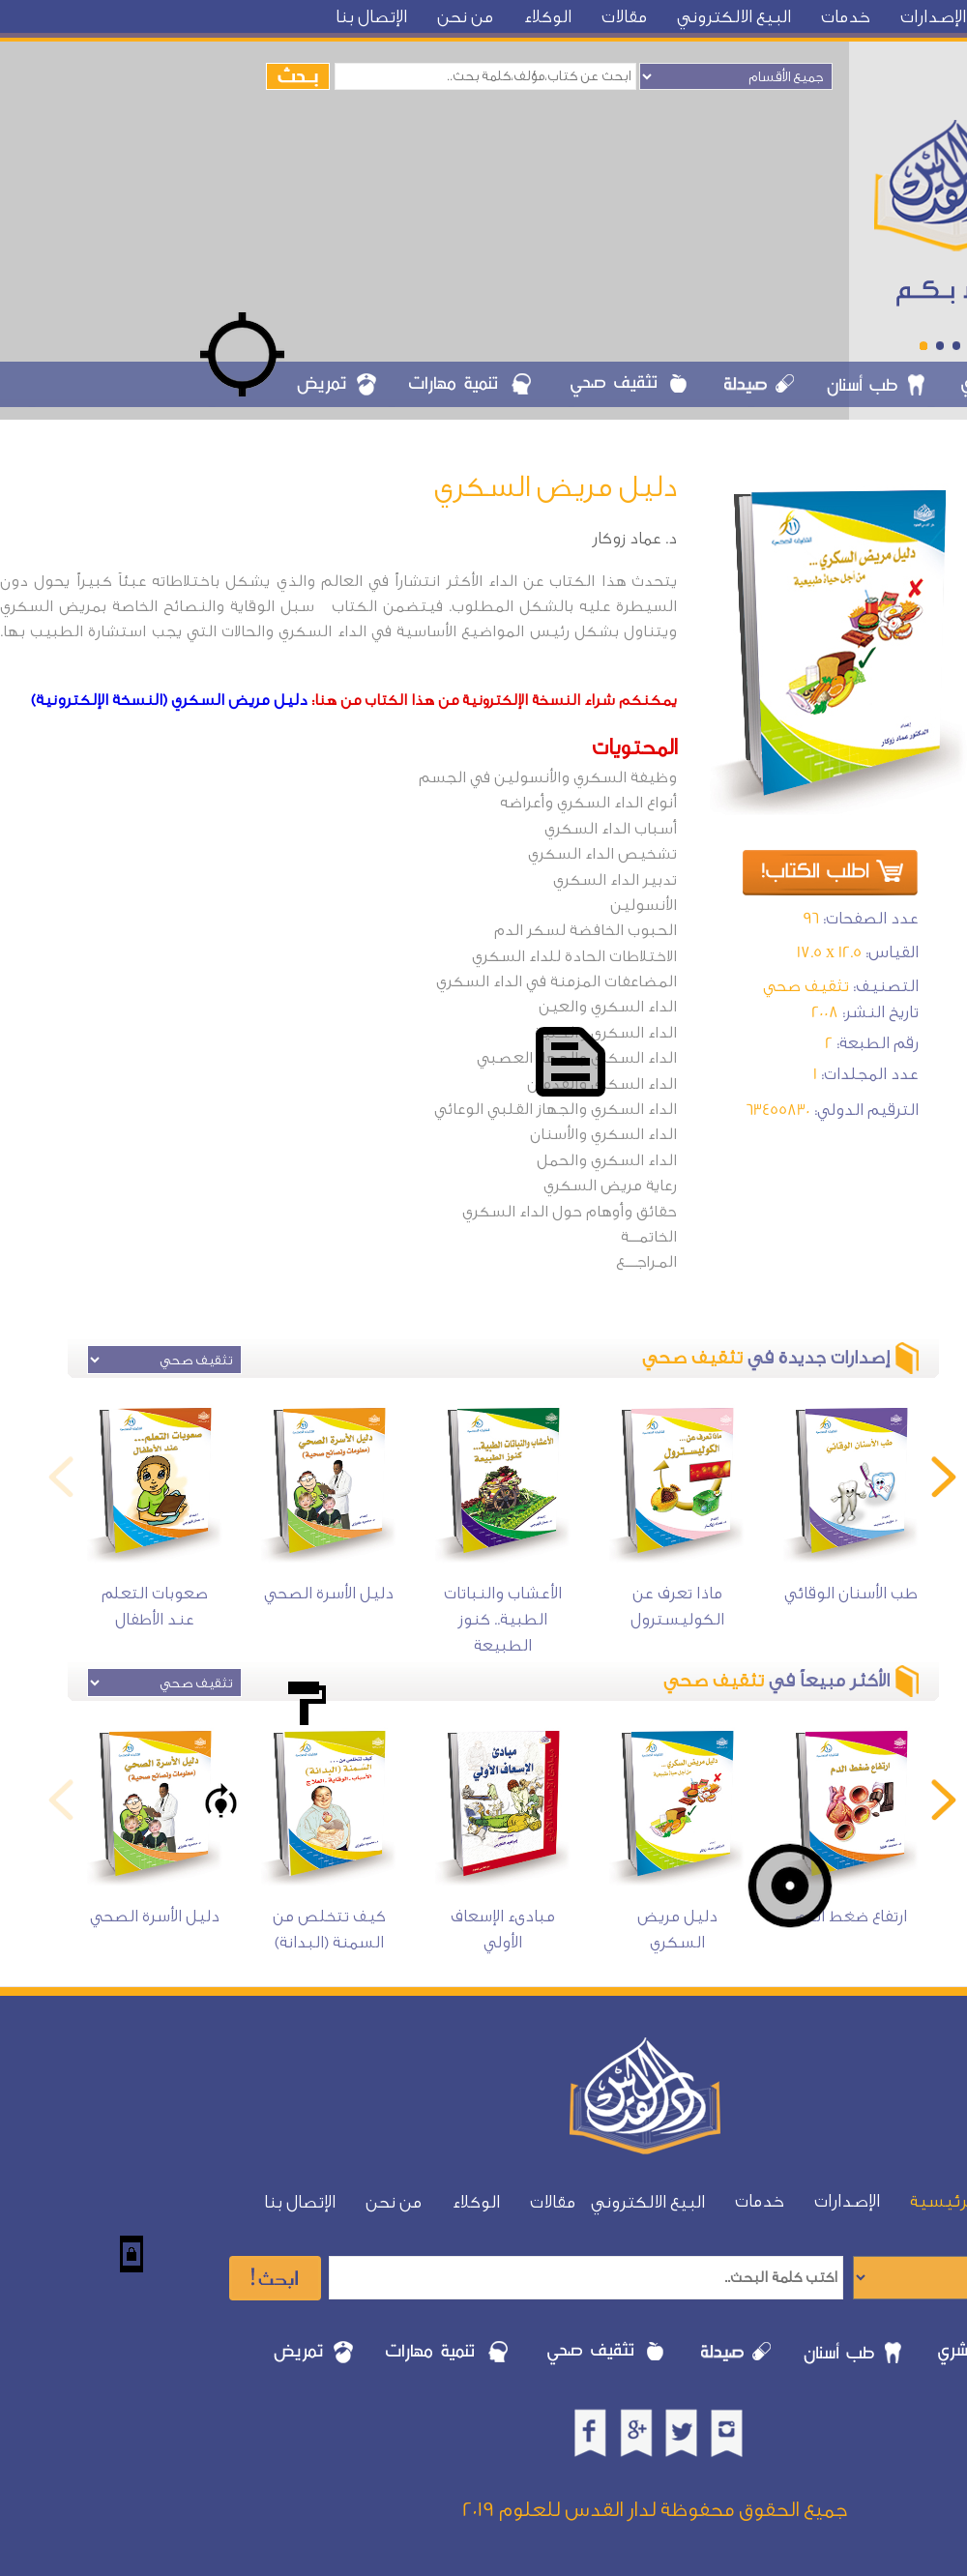 This screenshot has width=967, height=2576. What do you see at coordinates (132, 2254) in the screenshot?
I see `lock screen in portrait orientation` at bounding box center [132, 2254].